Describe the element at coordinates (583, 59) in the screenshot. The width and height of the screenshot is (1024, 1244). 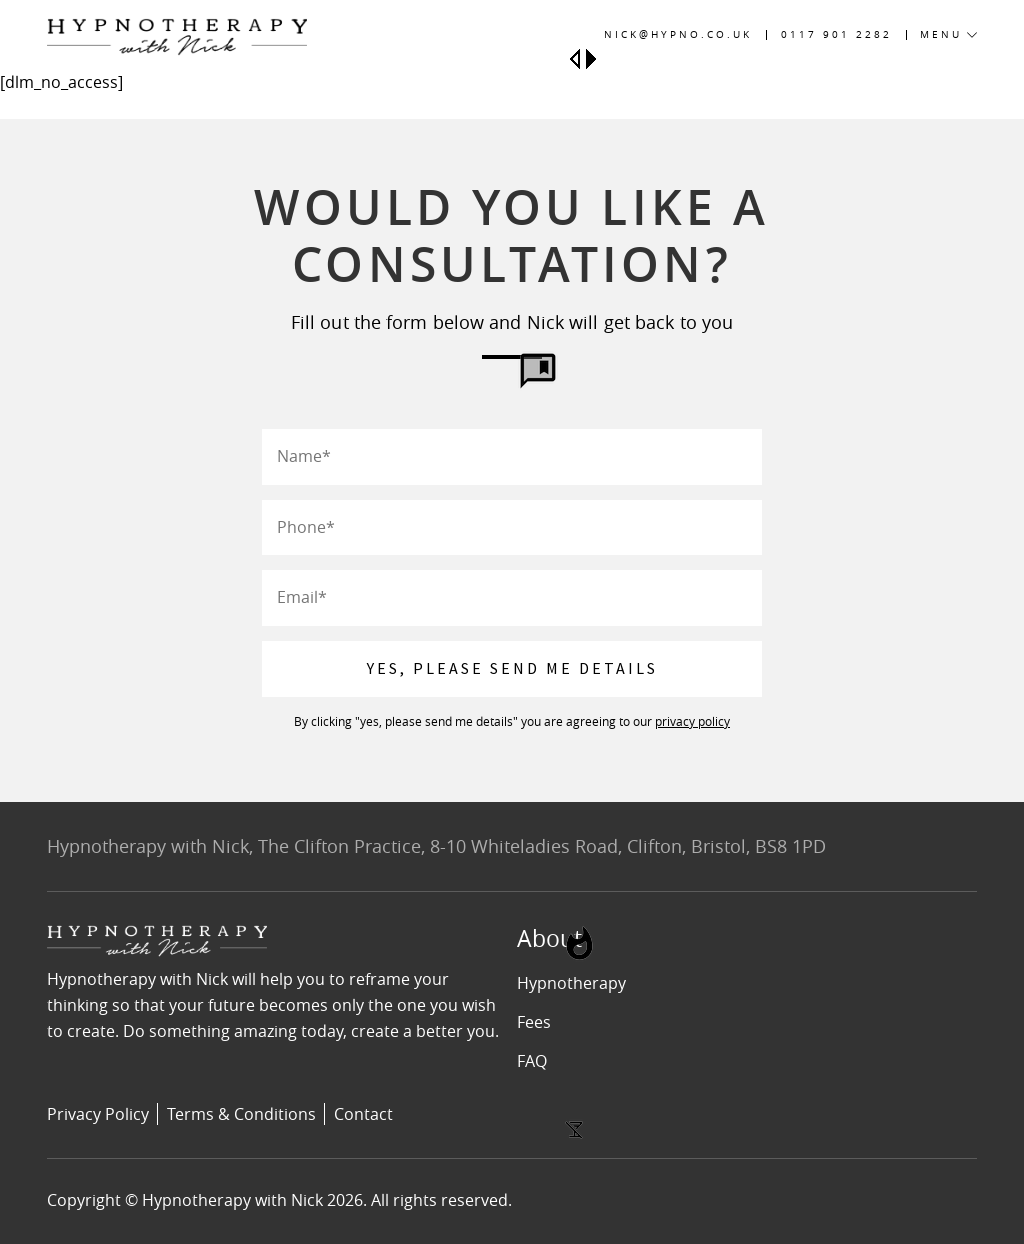
I see `switch to the left panel or view` at that location.